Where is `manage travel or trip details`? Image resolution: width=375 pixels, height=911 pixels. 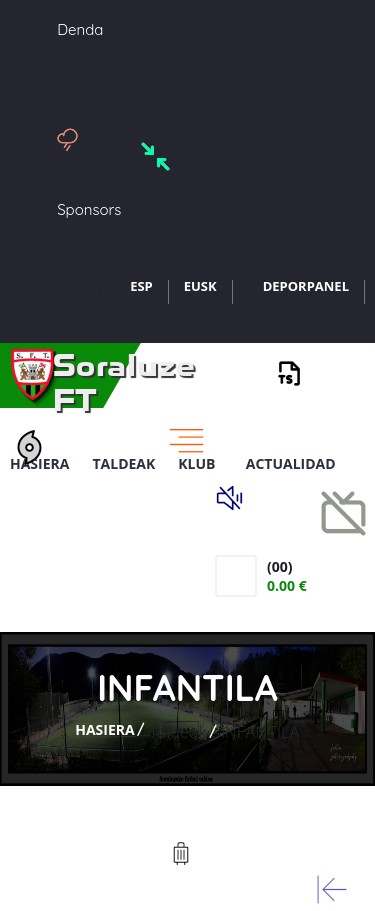 manage travel or trip details is located at coordinates (181, 854).